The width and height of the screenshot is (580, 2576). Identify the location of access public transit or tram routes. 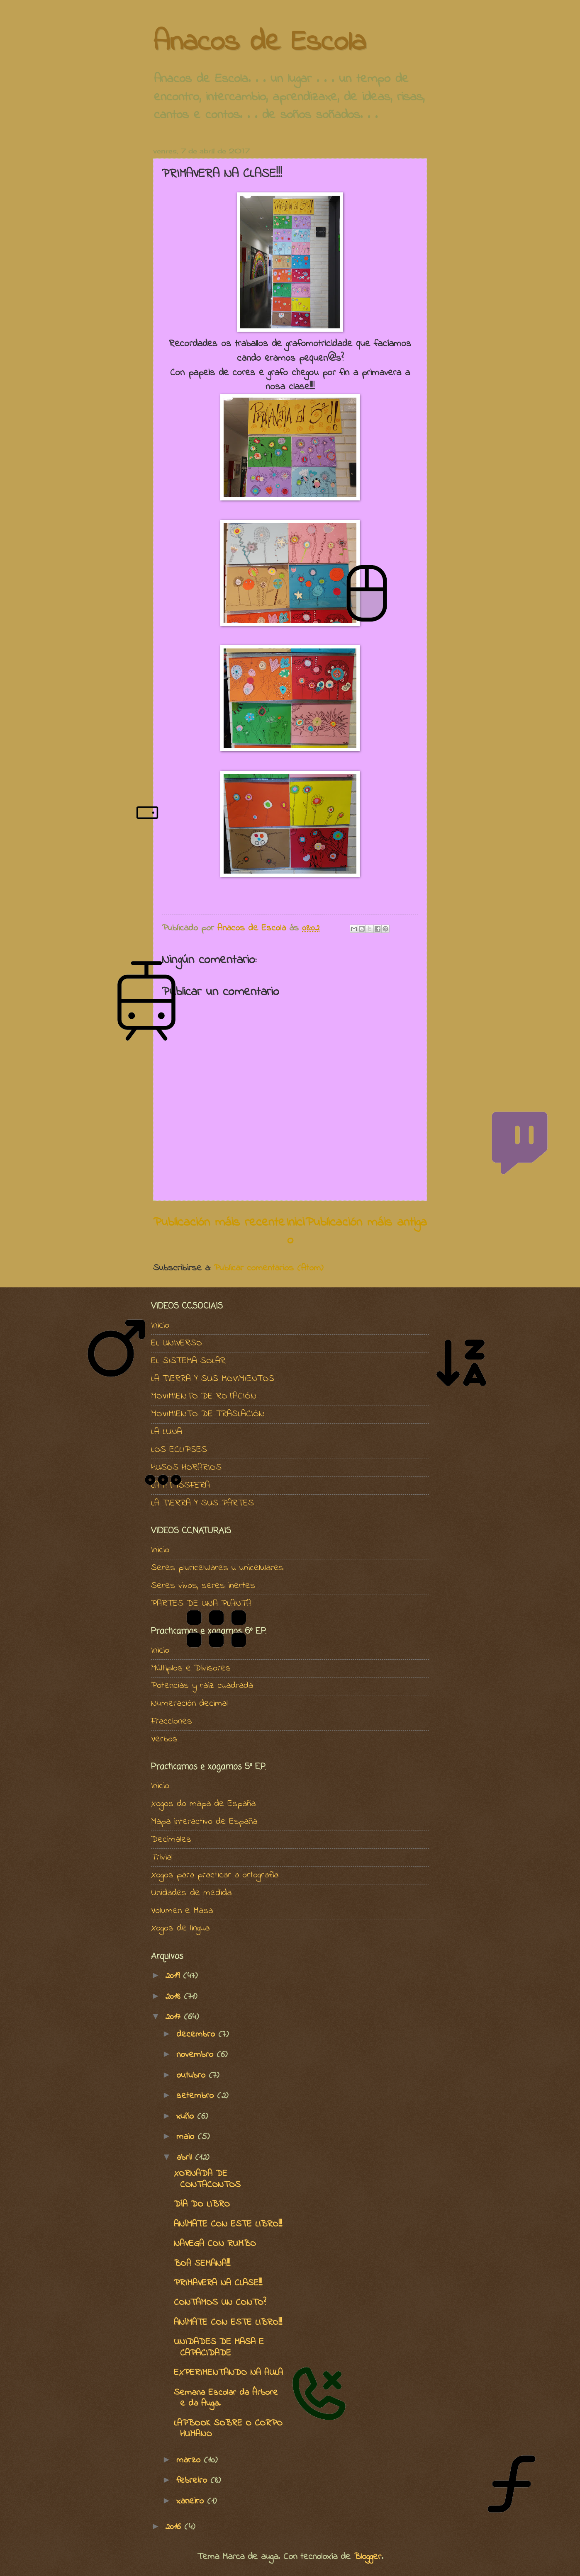
(146, 1001).